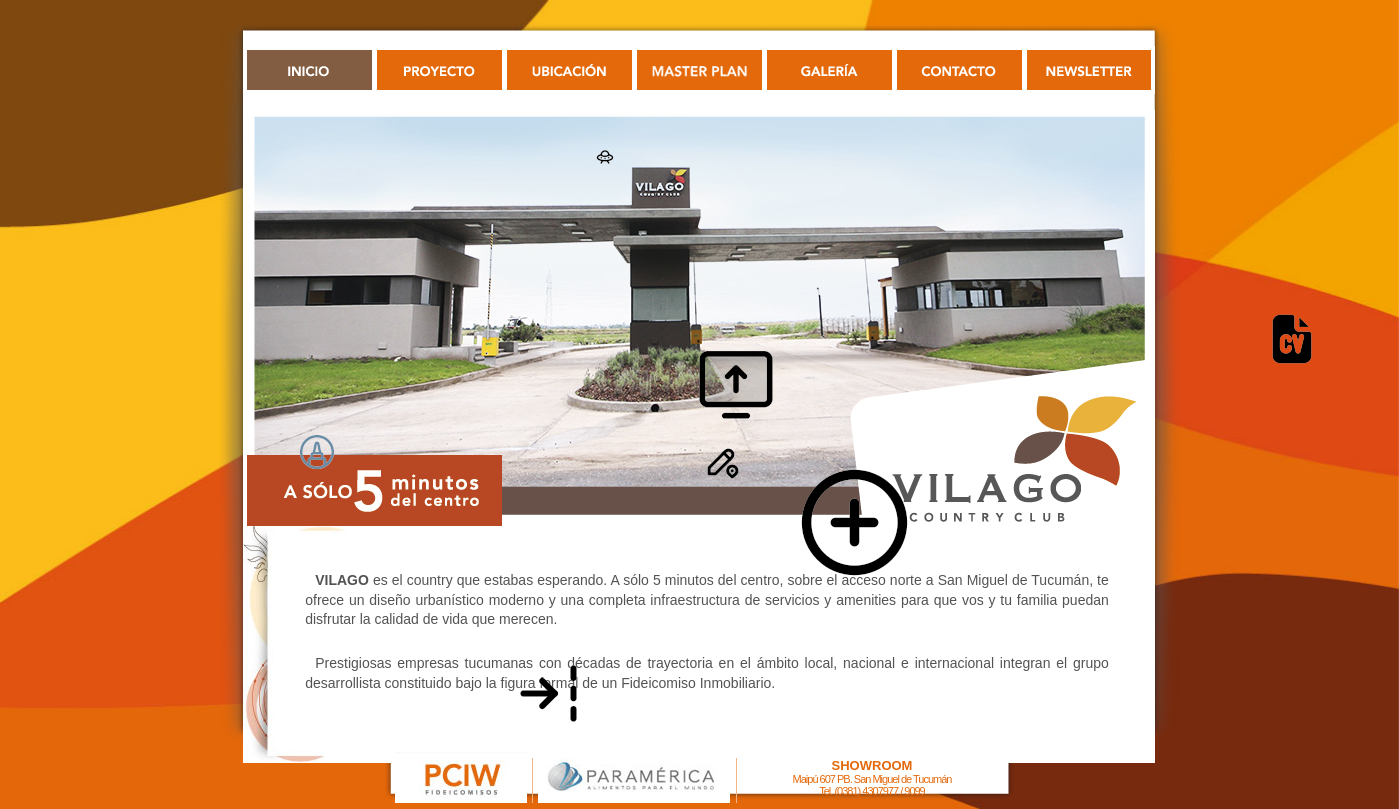 The height and width of the screenshot is (809, 1399). What do you see at coordinates (317, 452) in the screenshot?
I see `select marker or highlighter tool` at bounding box center [317, 452].